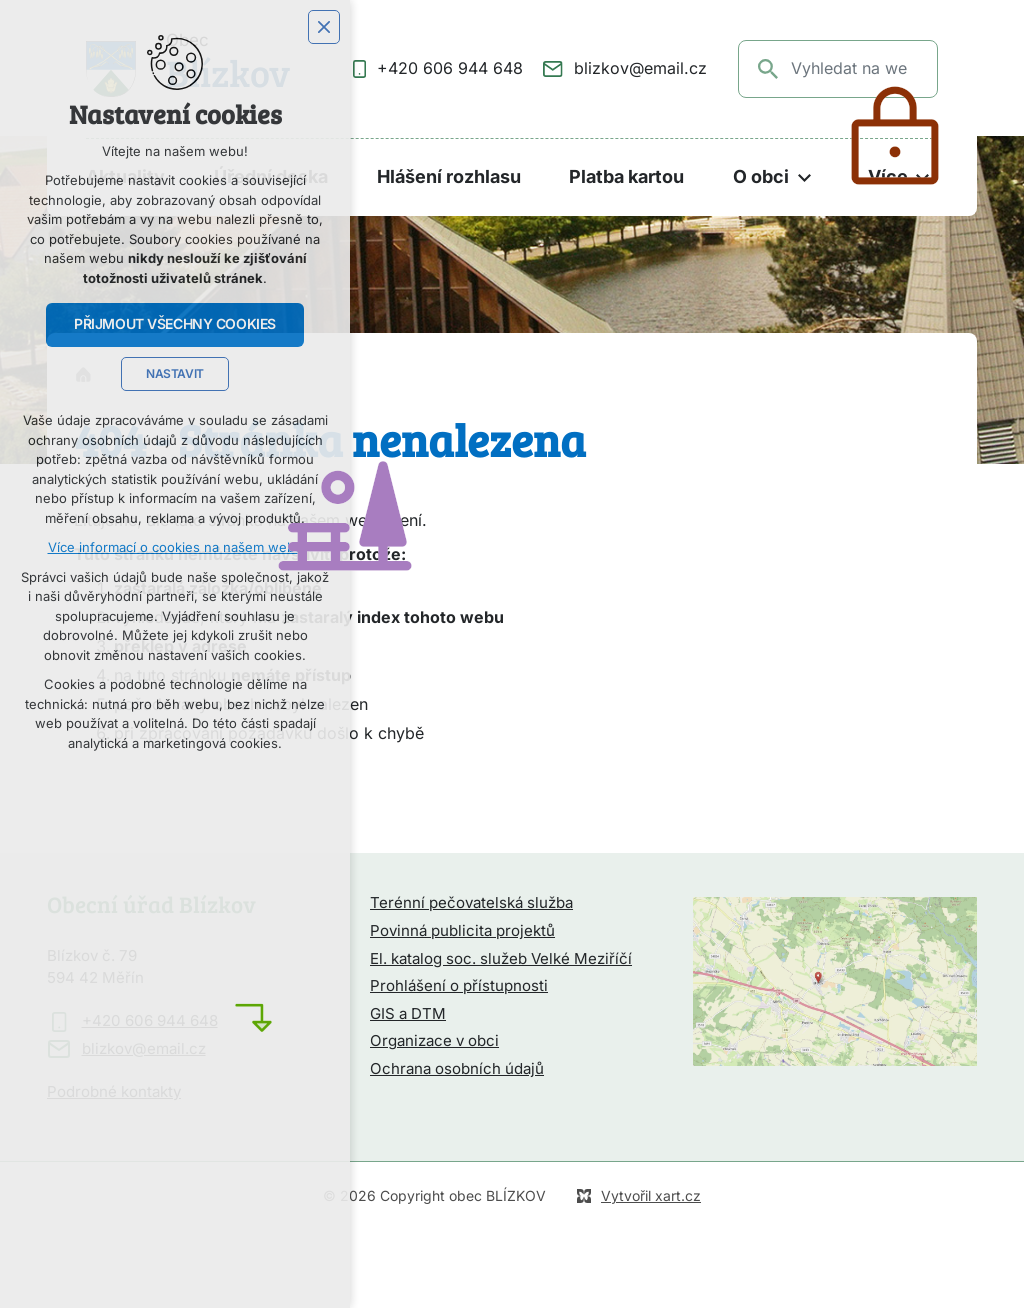 This screenshot has height=1308, width=1024. I want to click on lock or secure this item, so click(895, 141).